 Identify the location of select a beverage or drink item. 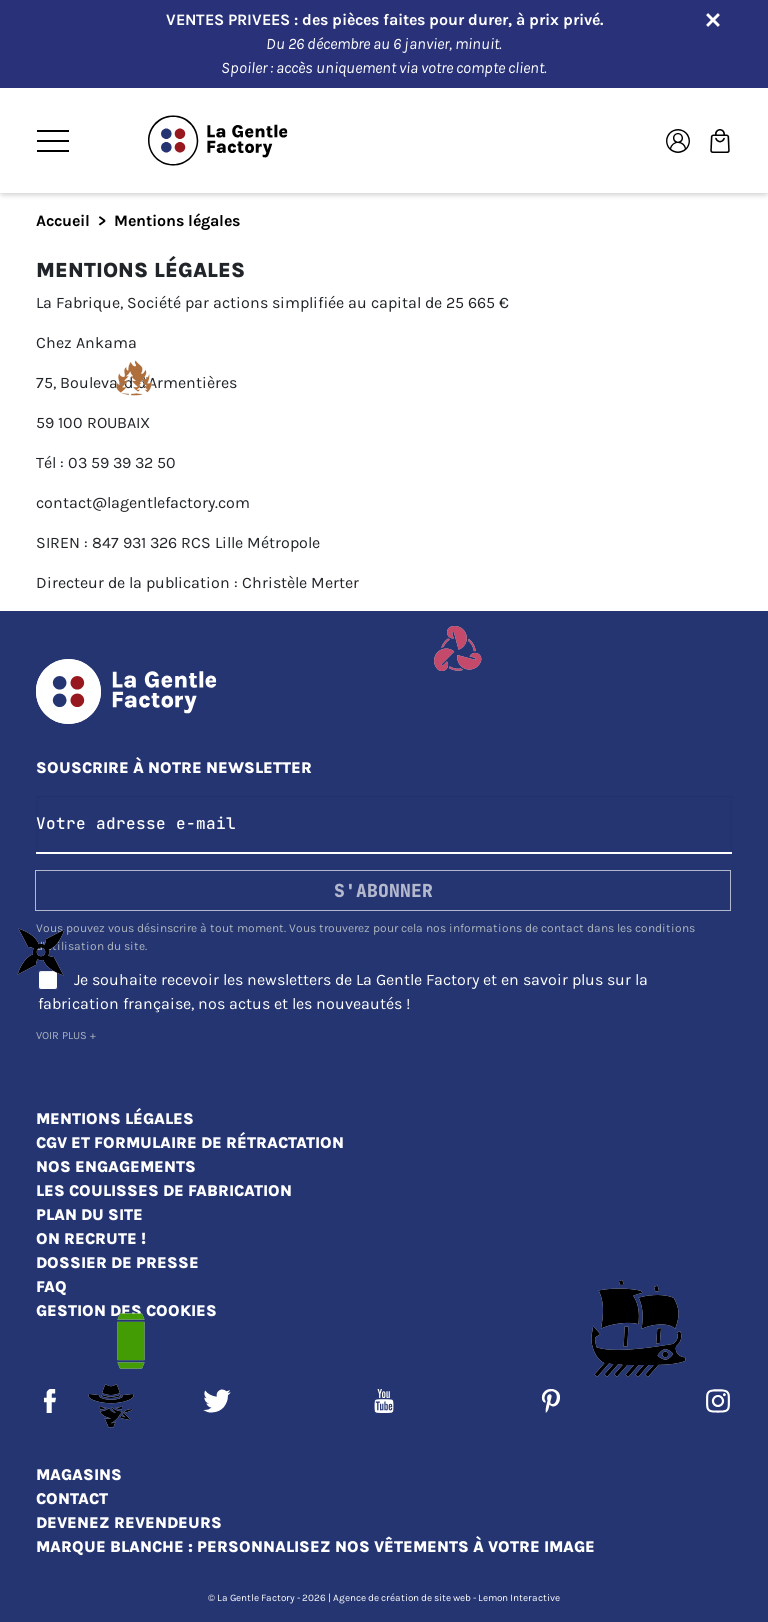
(131, 1341).